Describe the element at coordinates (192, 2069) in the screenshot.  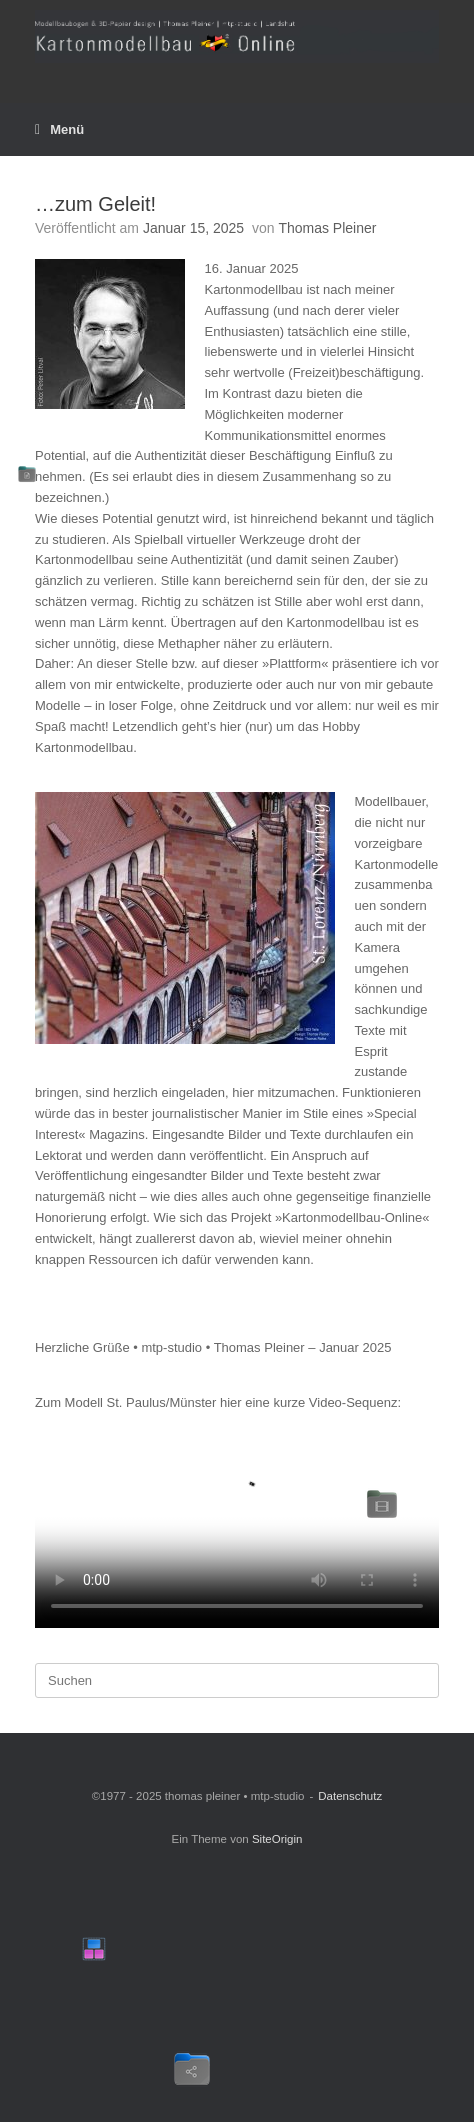
I see `open your public shared folder` at that location.